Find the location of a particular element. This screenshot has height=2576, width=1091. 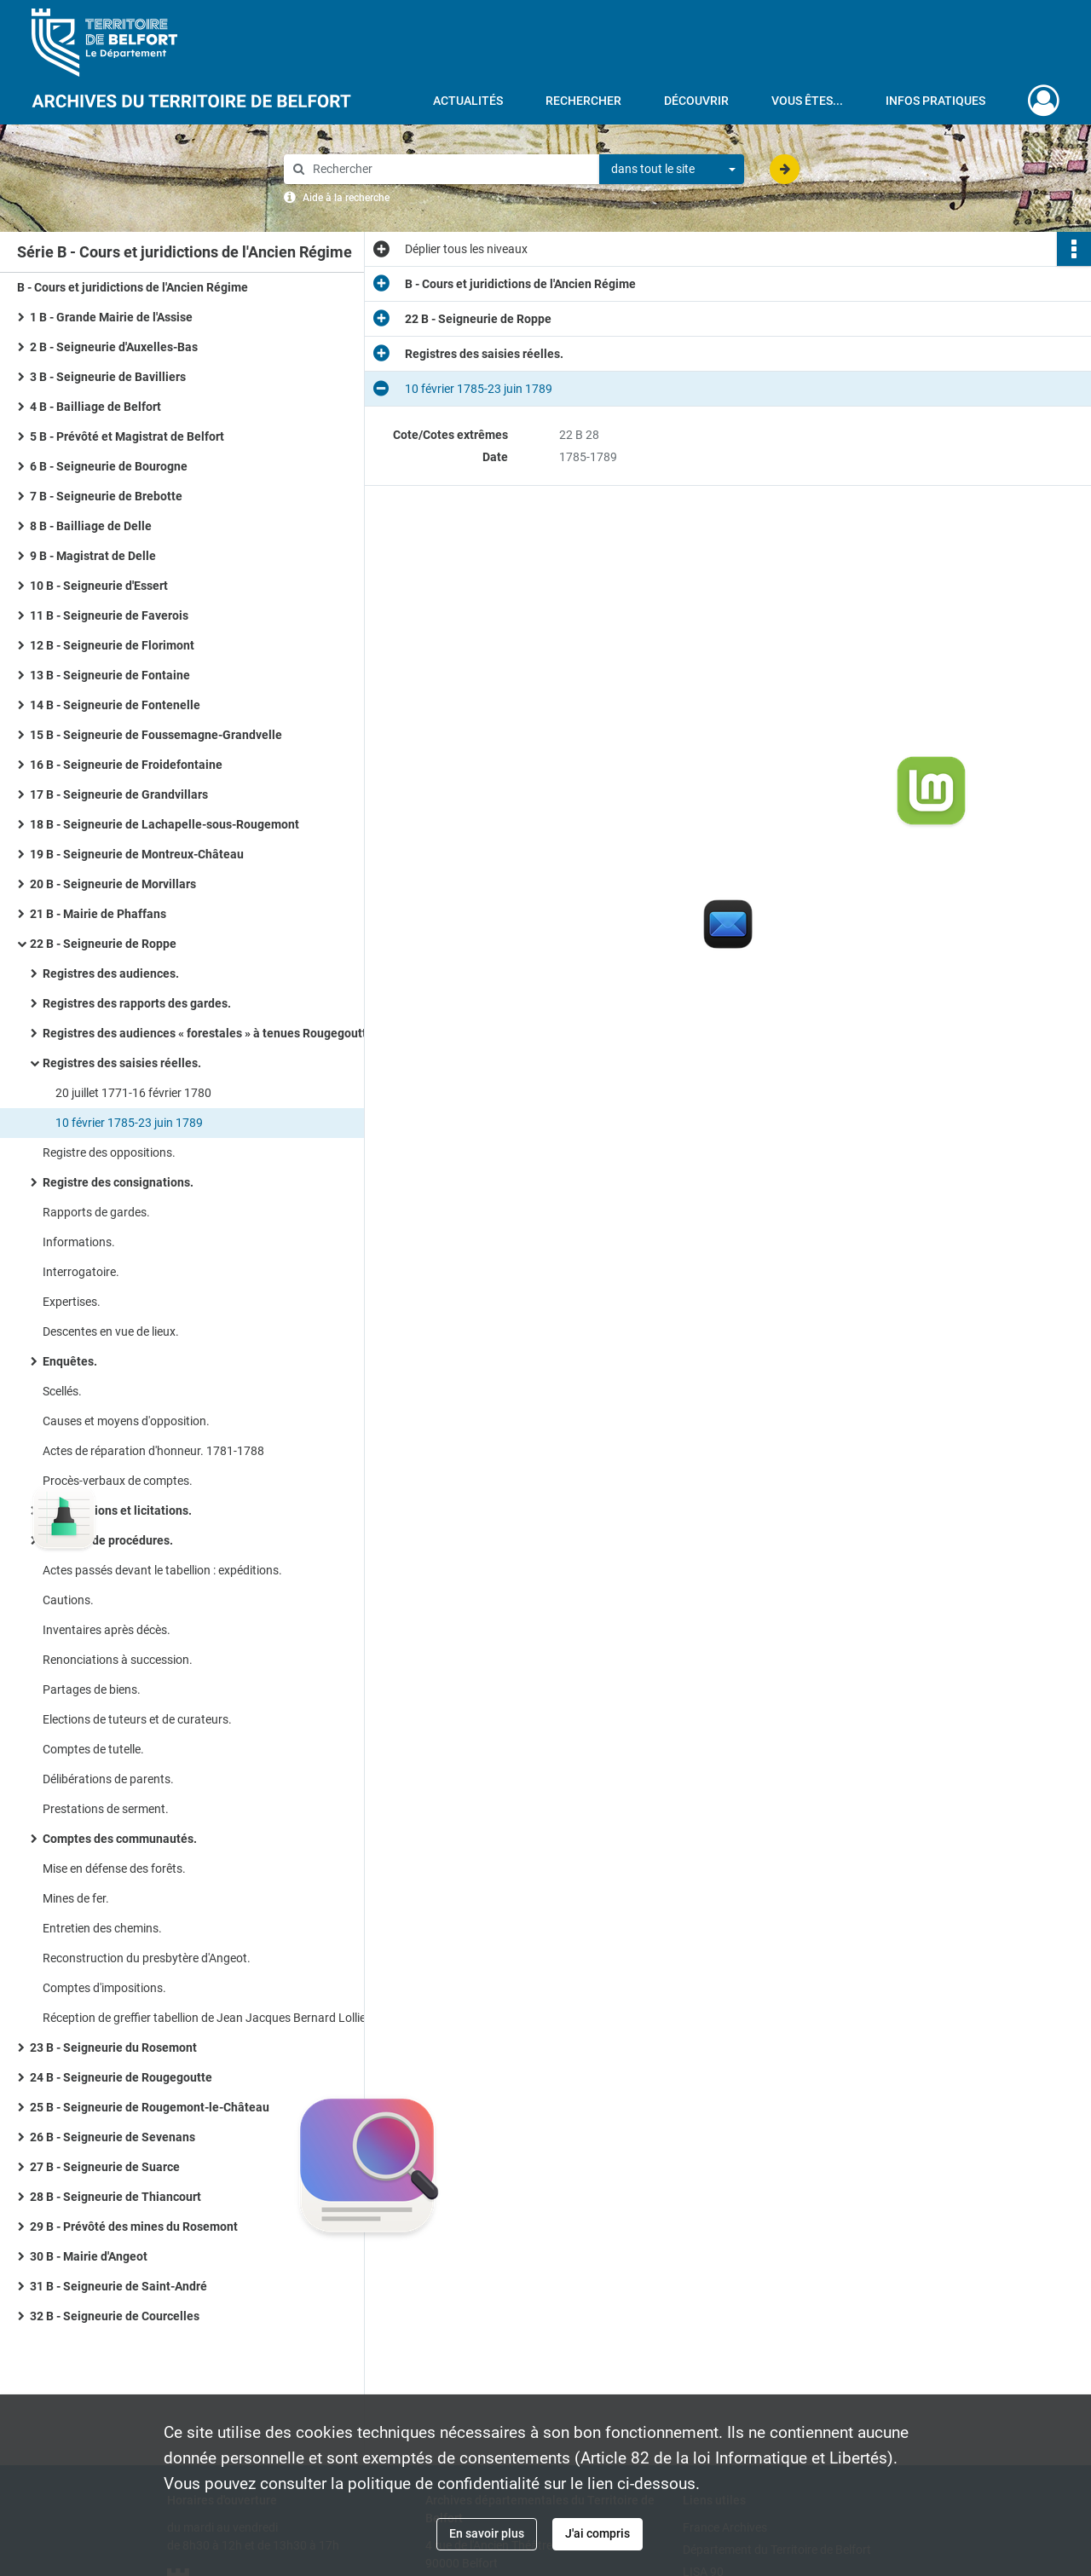

open marker app for highlighting and annotating documents is located at coordinates (64, 1517).